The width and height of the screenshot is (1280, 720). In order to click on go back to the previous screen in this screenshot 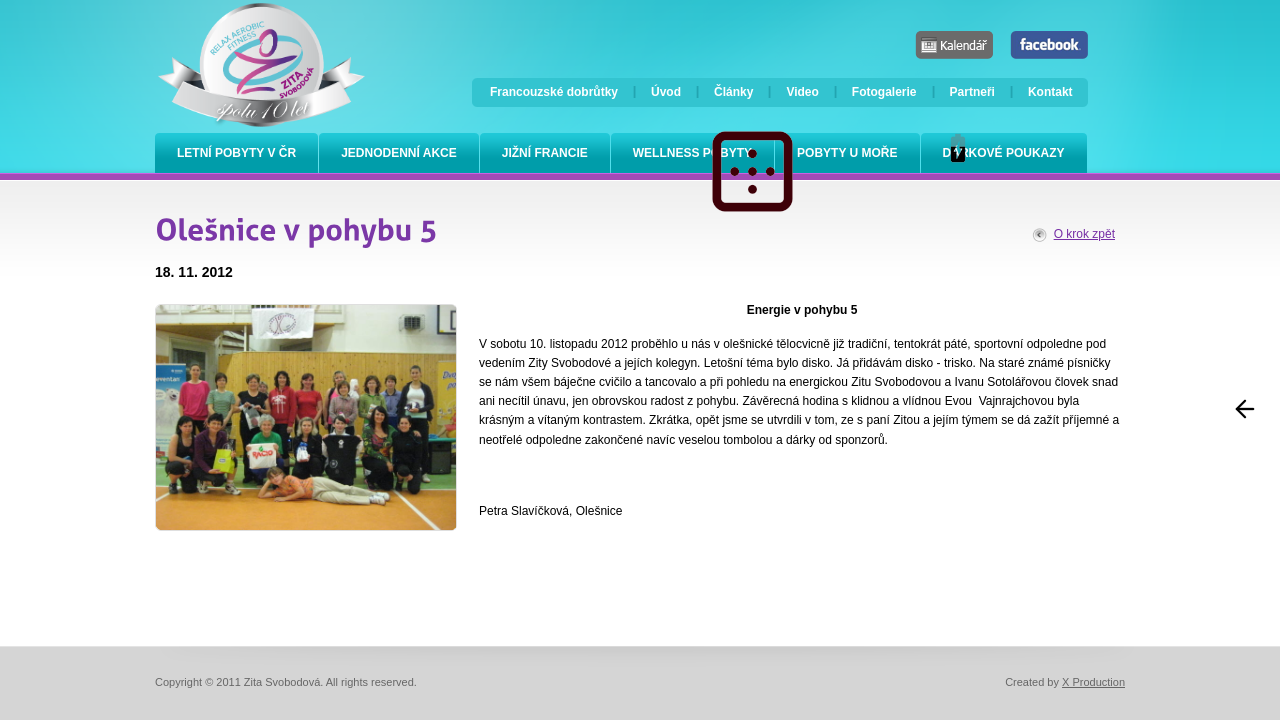, I will do `click(1245, 409)`.